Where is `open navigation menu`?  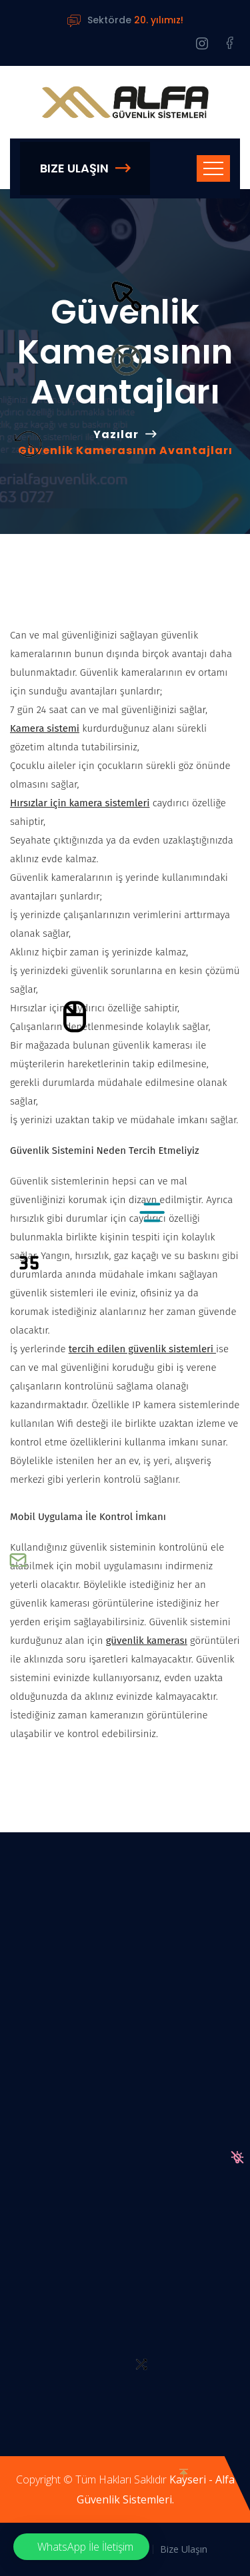 open navigation menu is located at coordinates (152, 1212).